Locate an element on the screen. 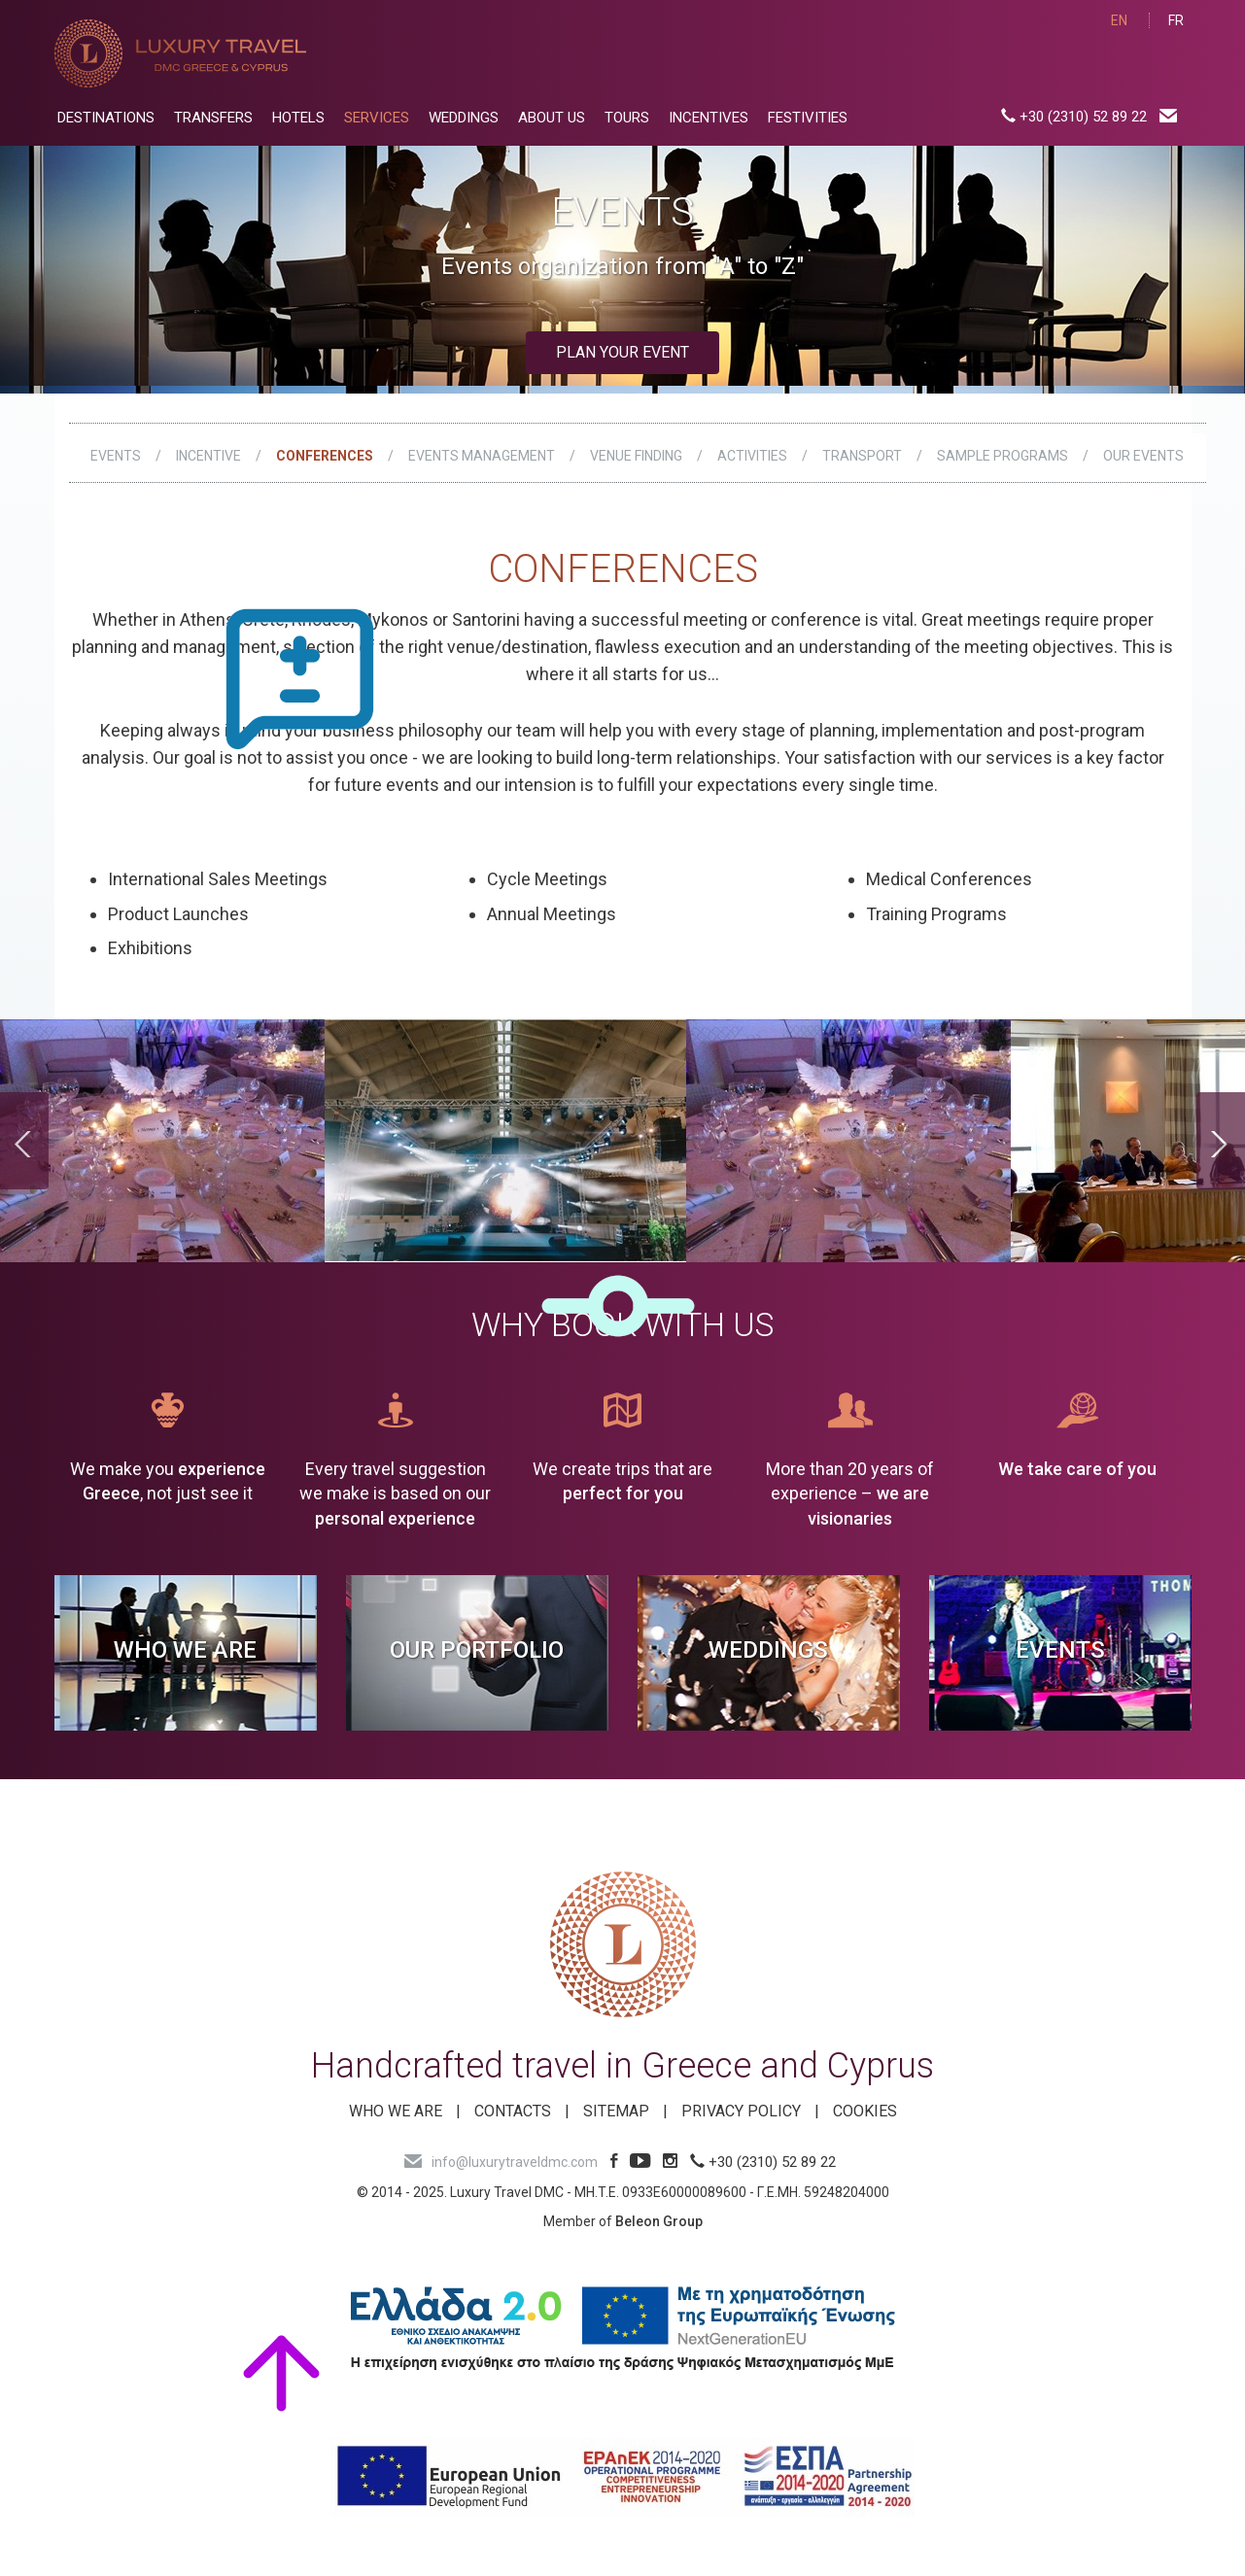 The width and height of the screenshot is (1245, 2576). compare or show differences between messages is located at coordinates (299, 675).